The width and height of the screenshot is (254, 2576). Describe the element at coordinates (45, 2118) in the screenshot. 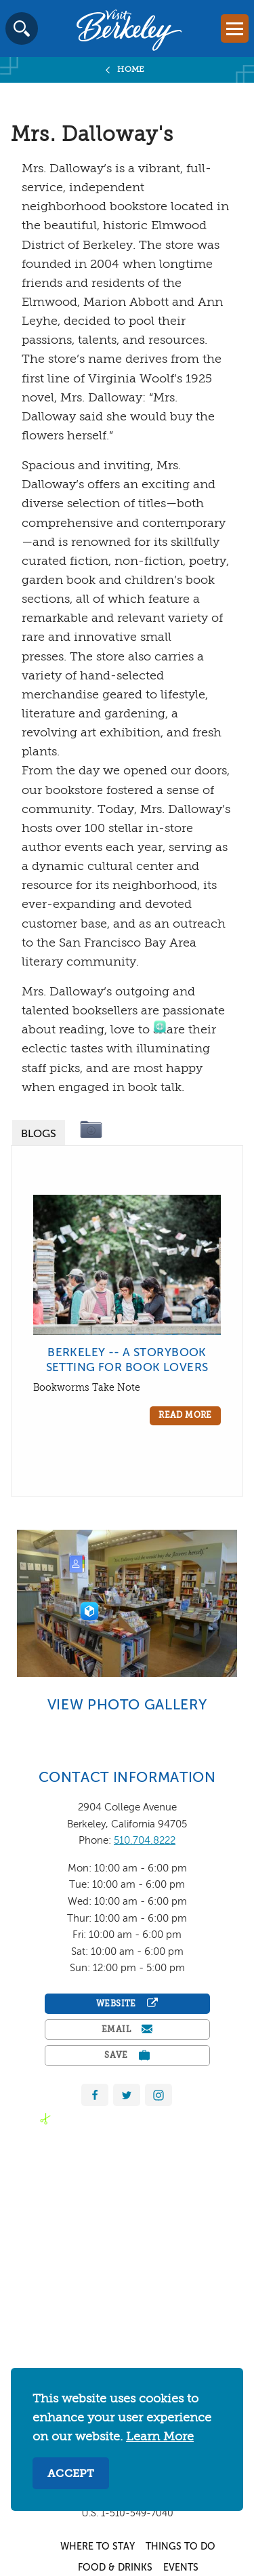

I see `open PDF Slicer to cut and rearrange PDF pages` at that location.